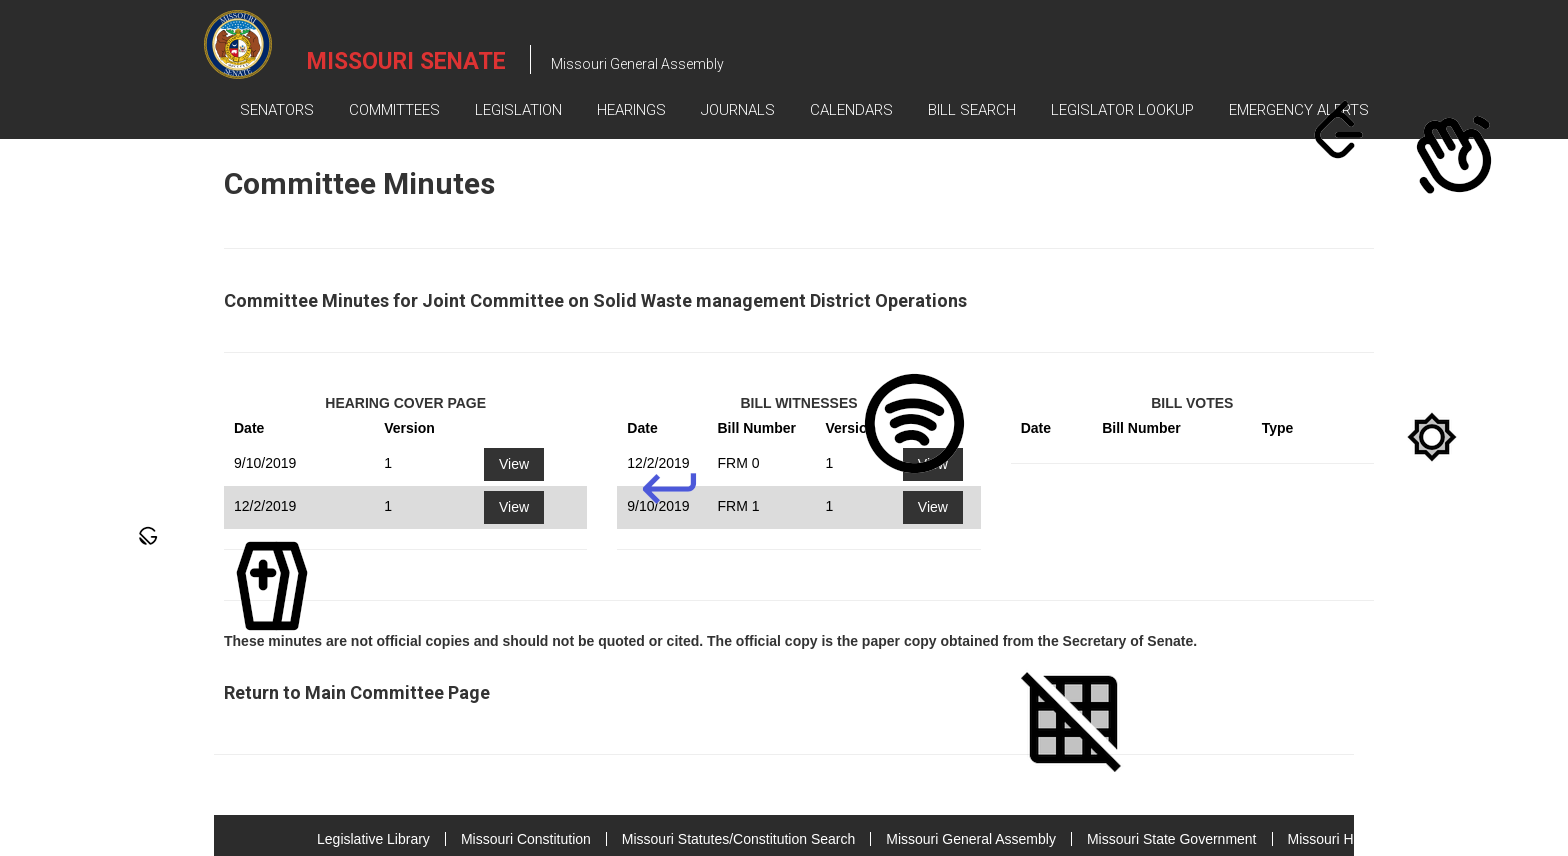 The width and height of the screenshot is (1568, 856). I want to click on Gatsby framework logo, so click(148, 536).